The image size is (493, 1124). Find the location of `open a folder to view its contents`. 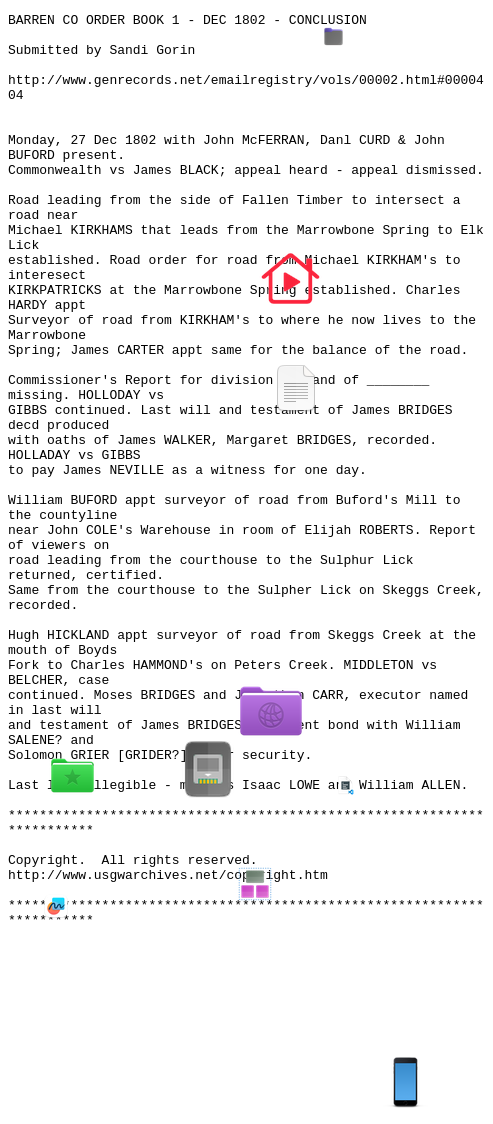

open a folder to view its contents is located at coordinates (333, 36).